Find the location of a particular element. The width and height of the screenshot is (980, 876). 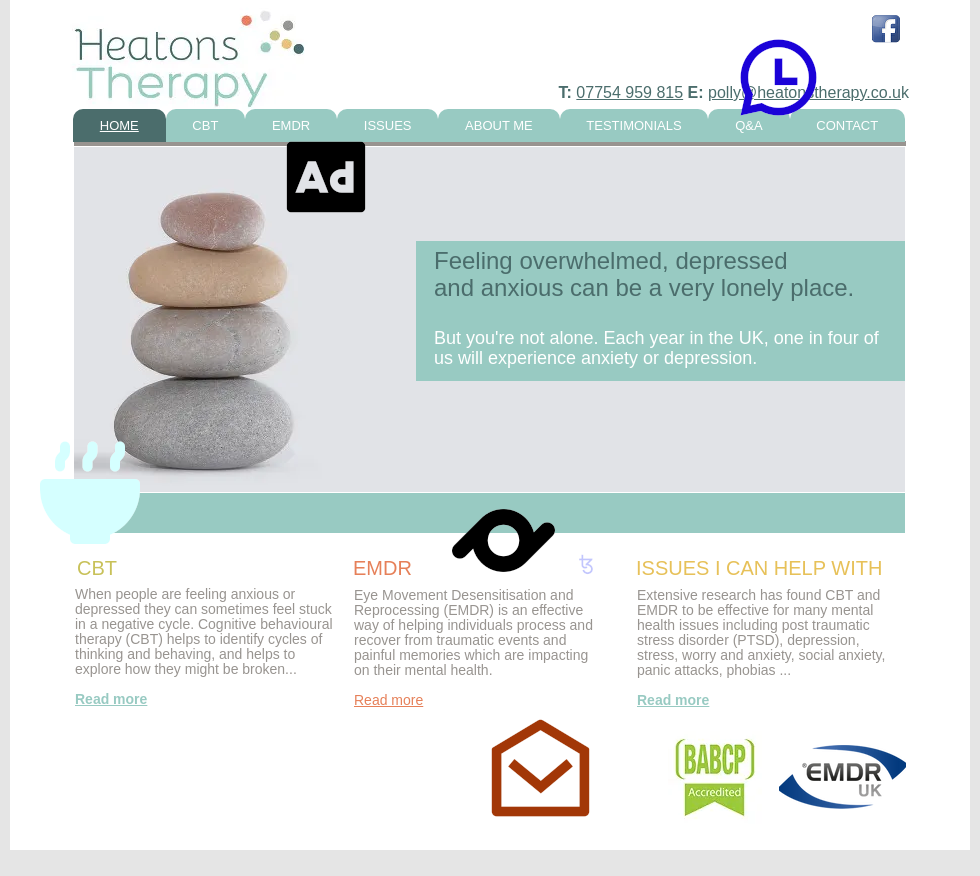

open pr.co app or website is located at coordinates (503, 540).